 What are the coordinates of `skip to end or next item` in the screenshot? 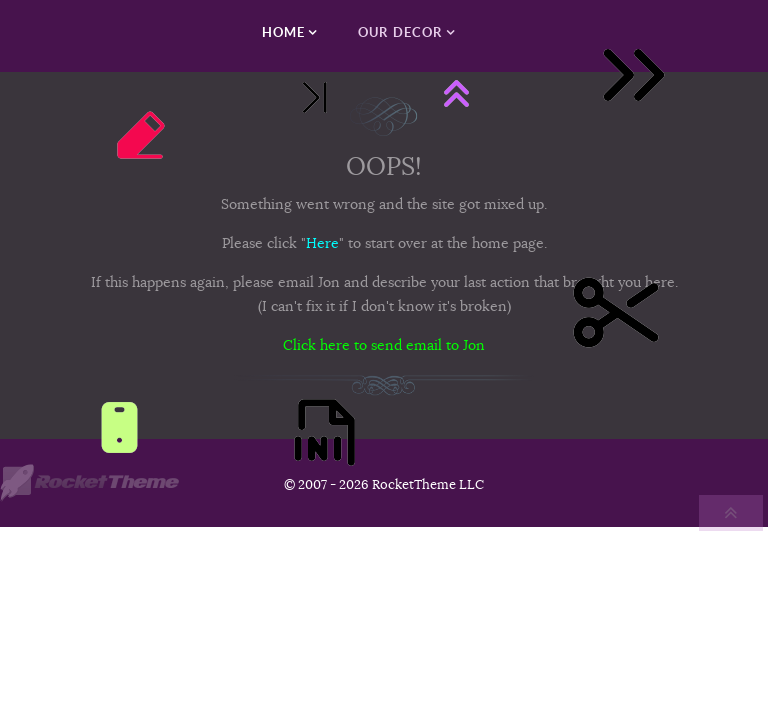 It's located at (315, 97).